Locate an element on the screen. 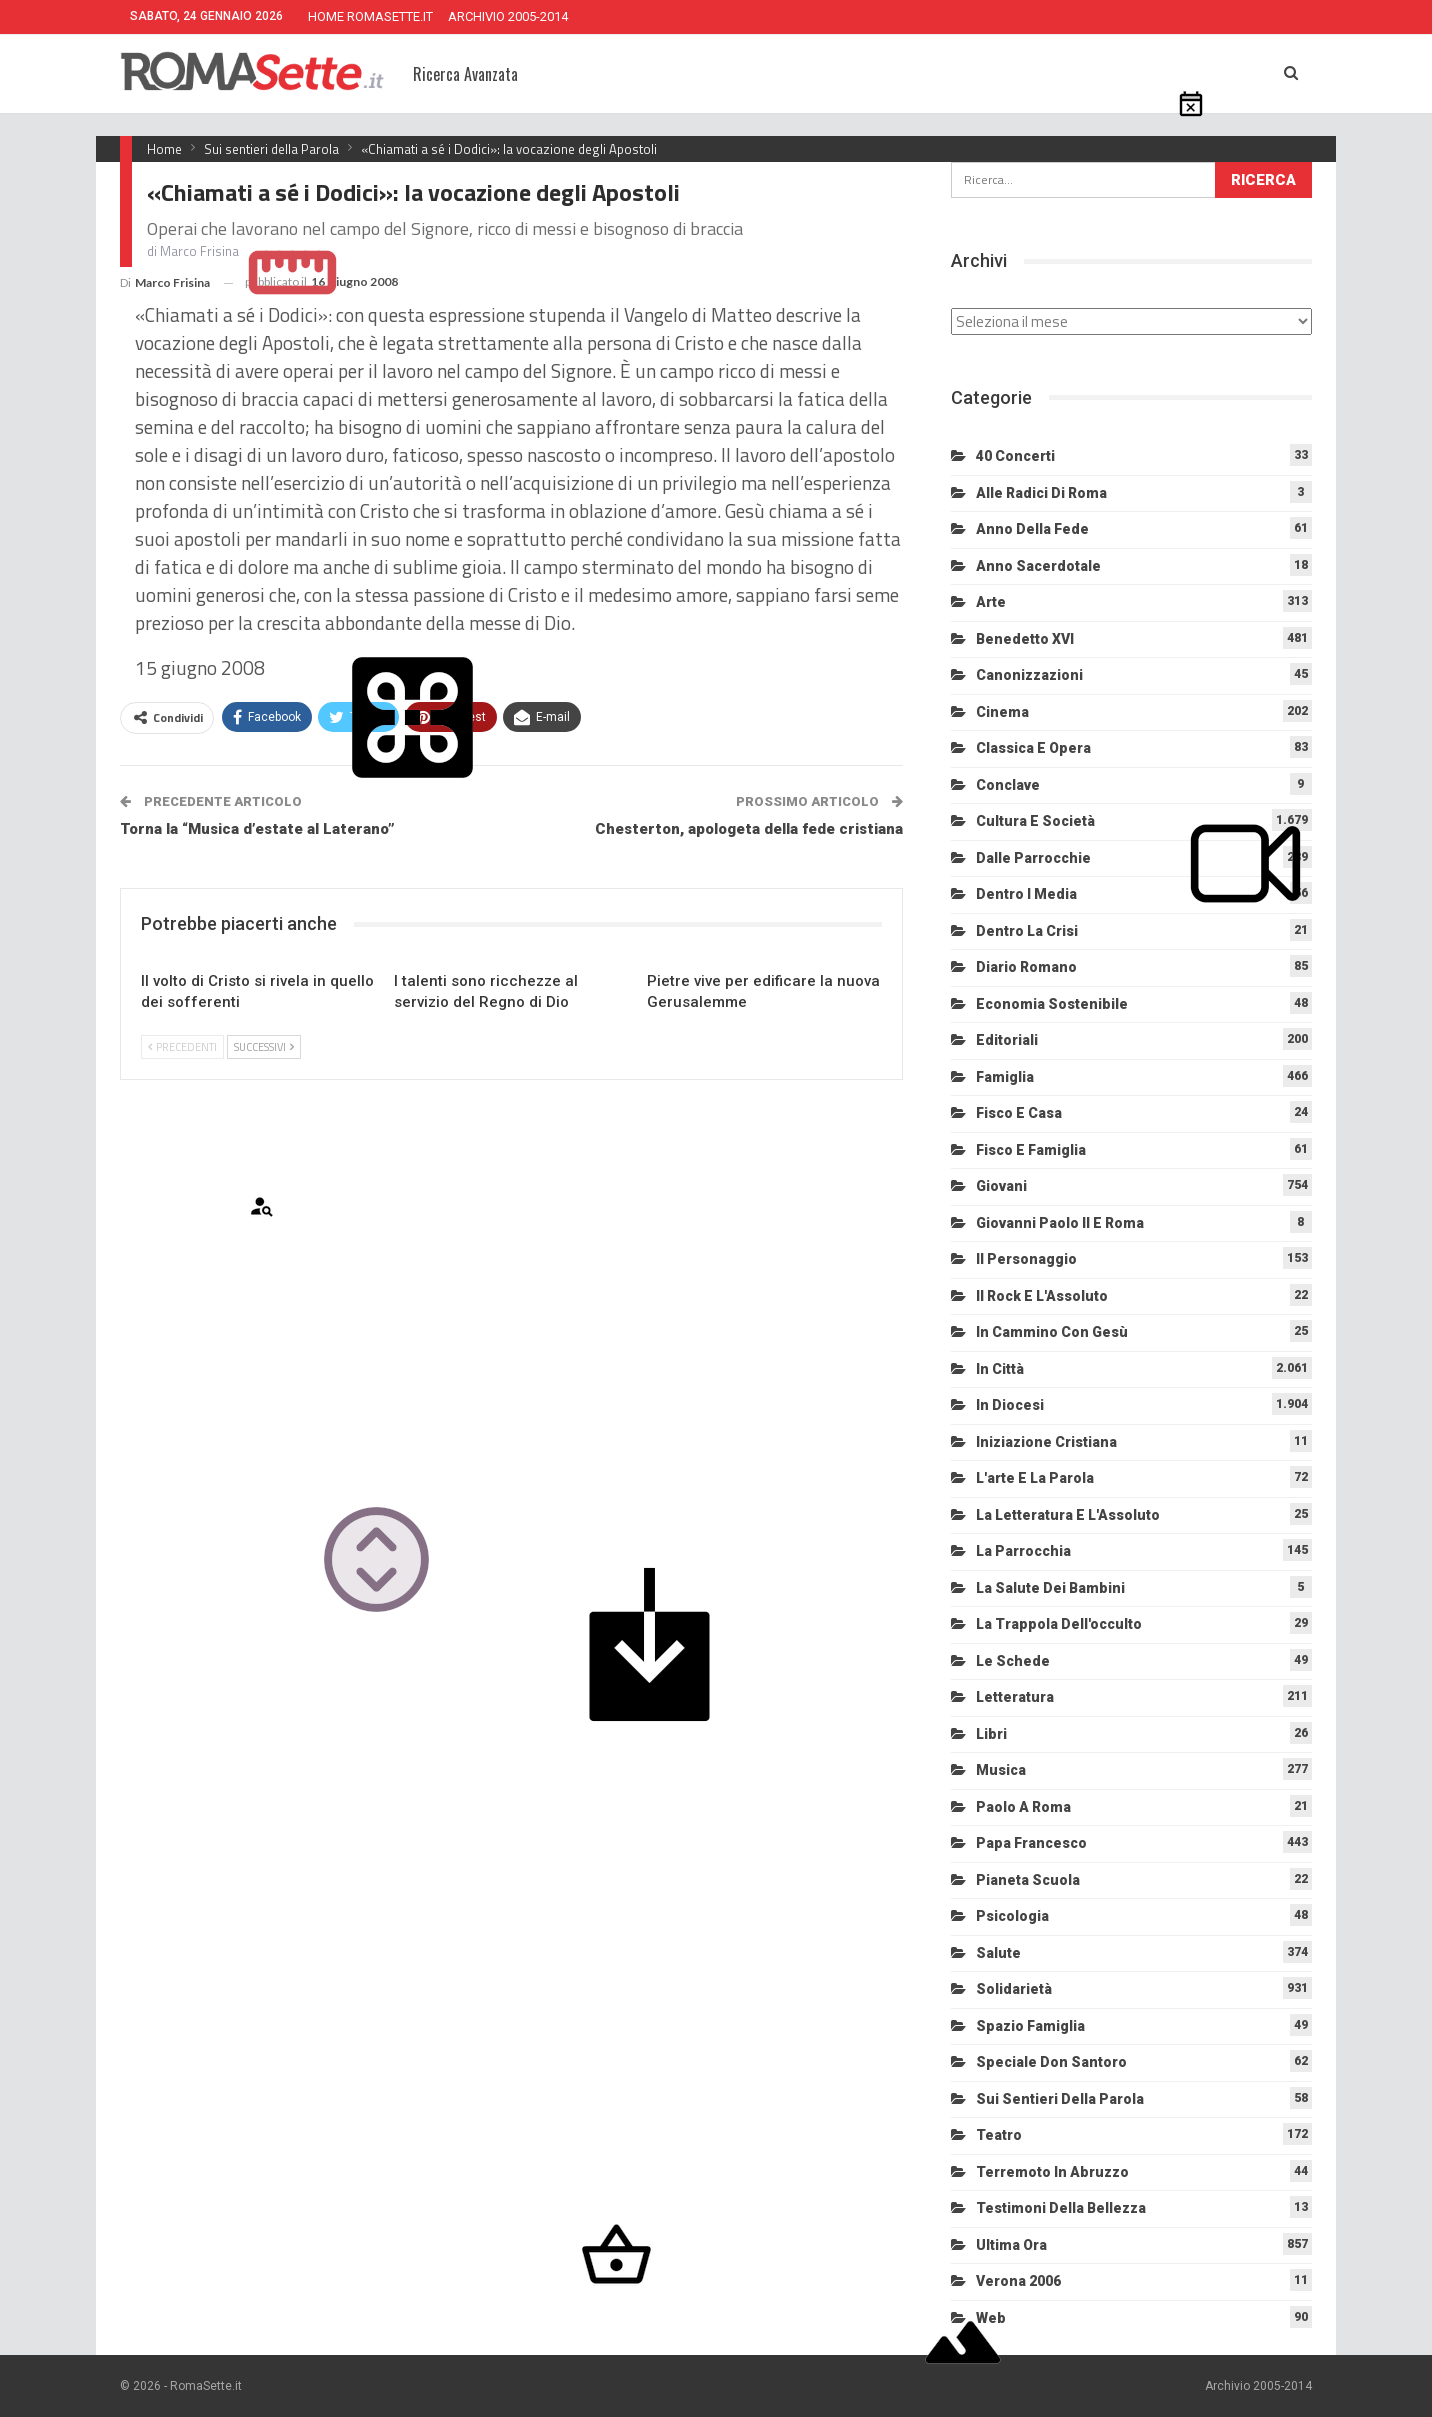  view your shopping basket is located at coordinates (616, 2255).